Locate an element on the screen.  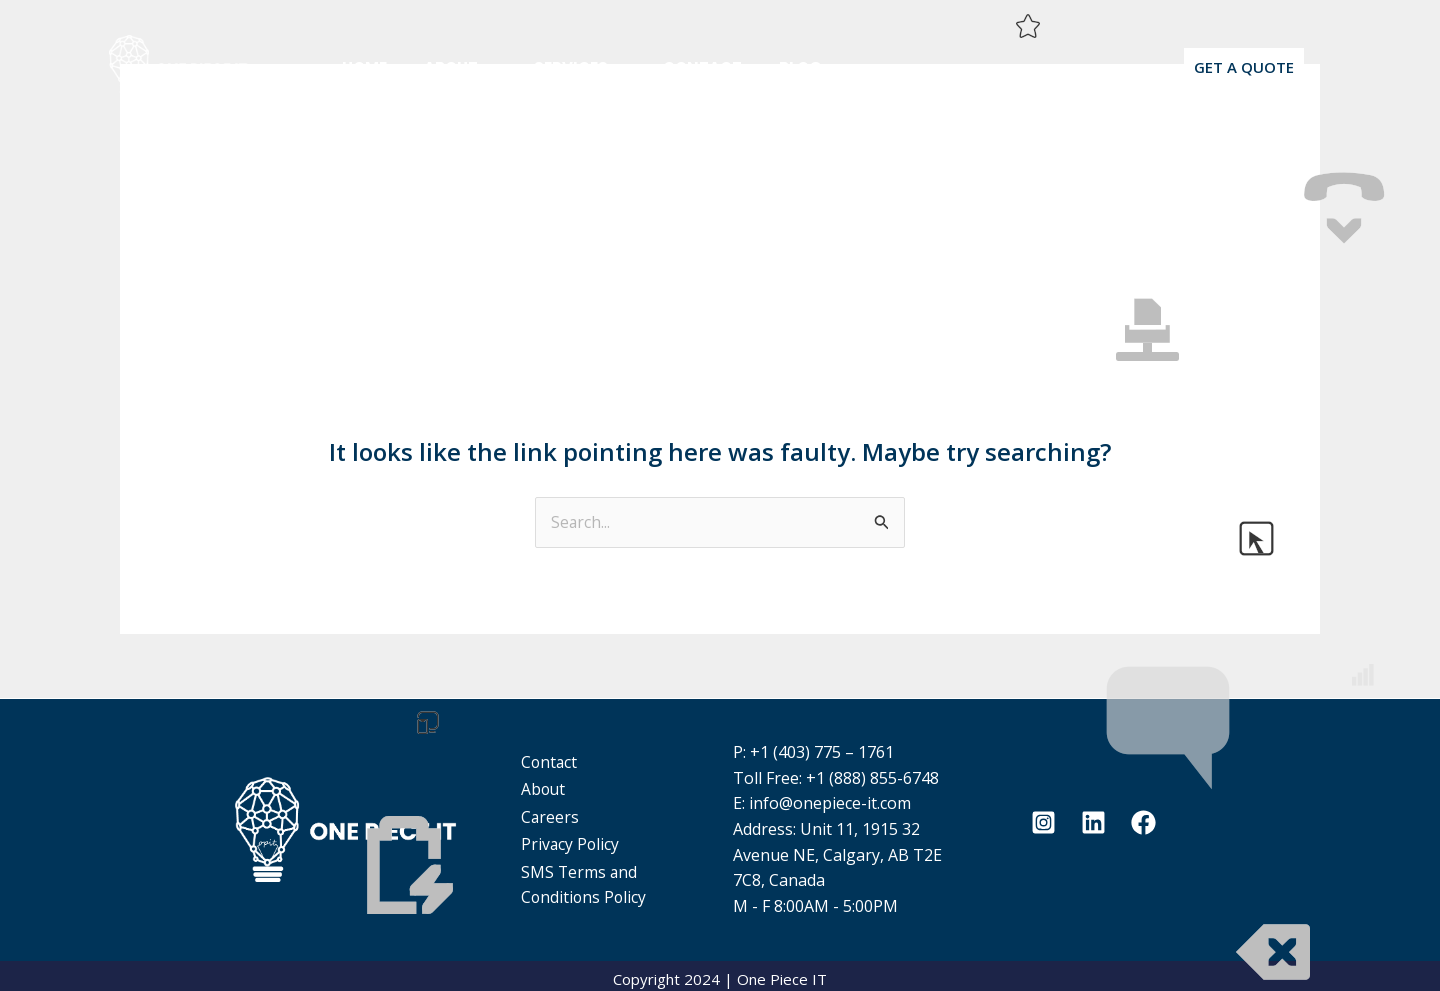
clear or remove a tag is located at coordinates (1273, 952).